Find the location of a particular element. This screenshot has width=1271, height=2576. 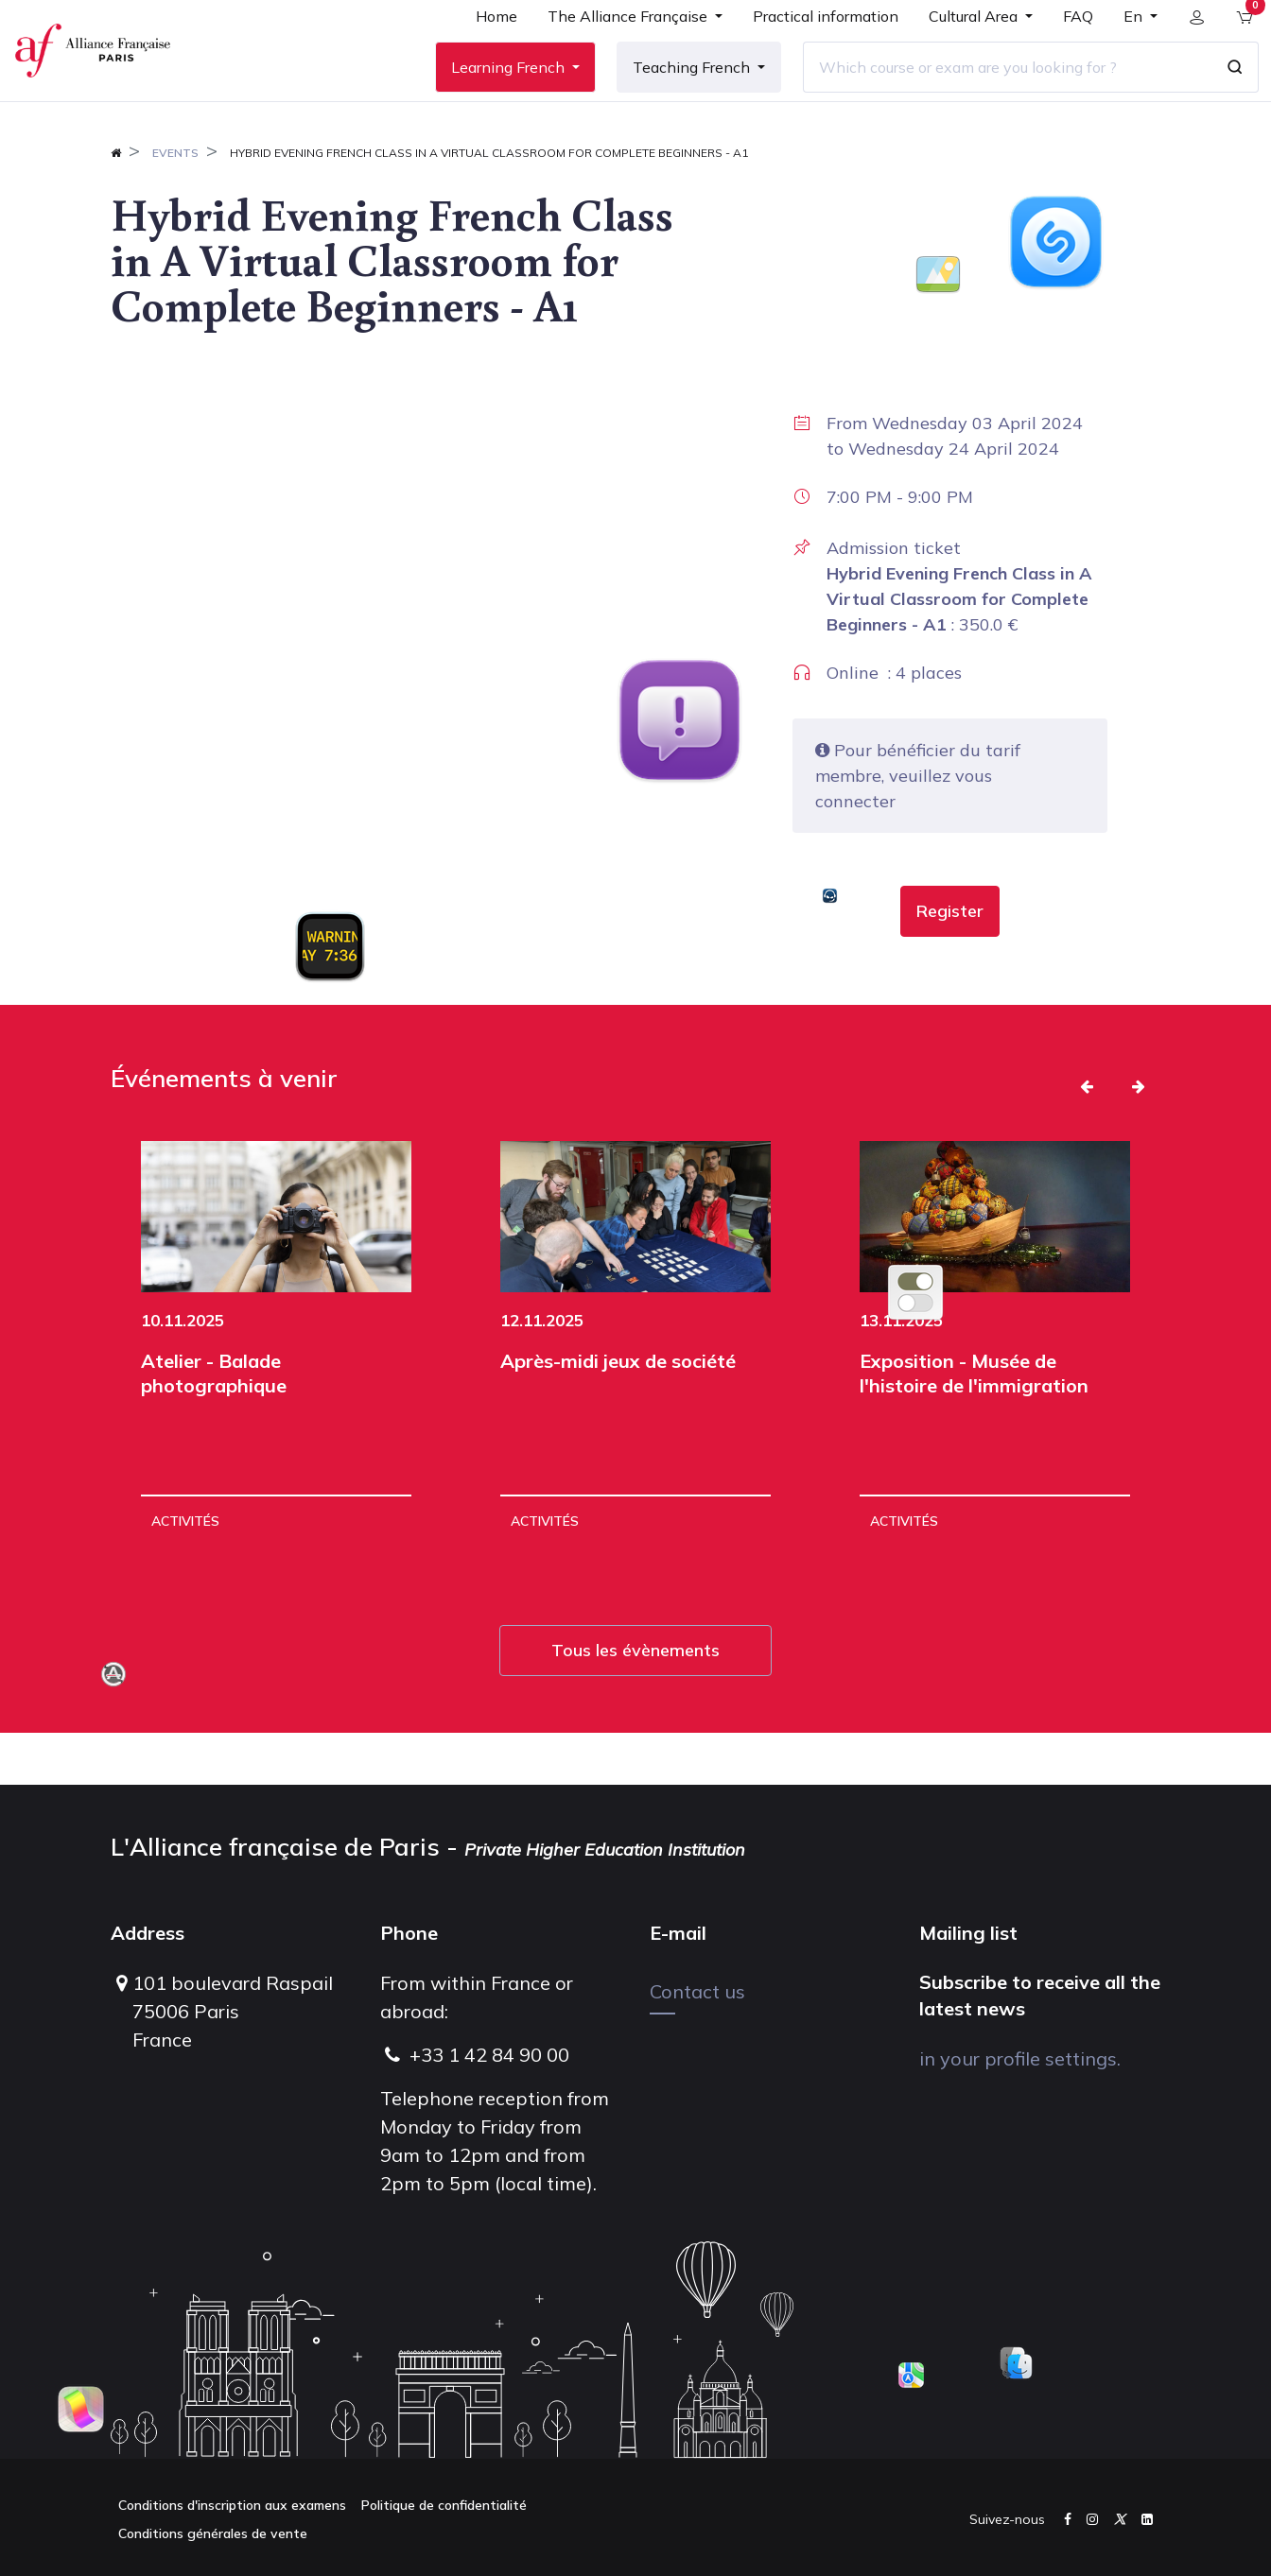

open TeamSpeak voice chat app is located at coordinates (829, 895).